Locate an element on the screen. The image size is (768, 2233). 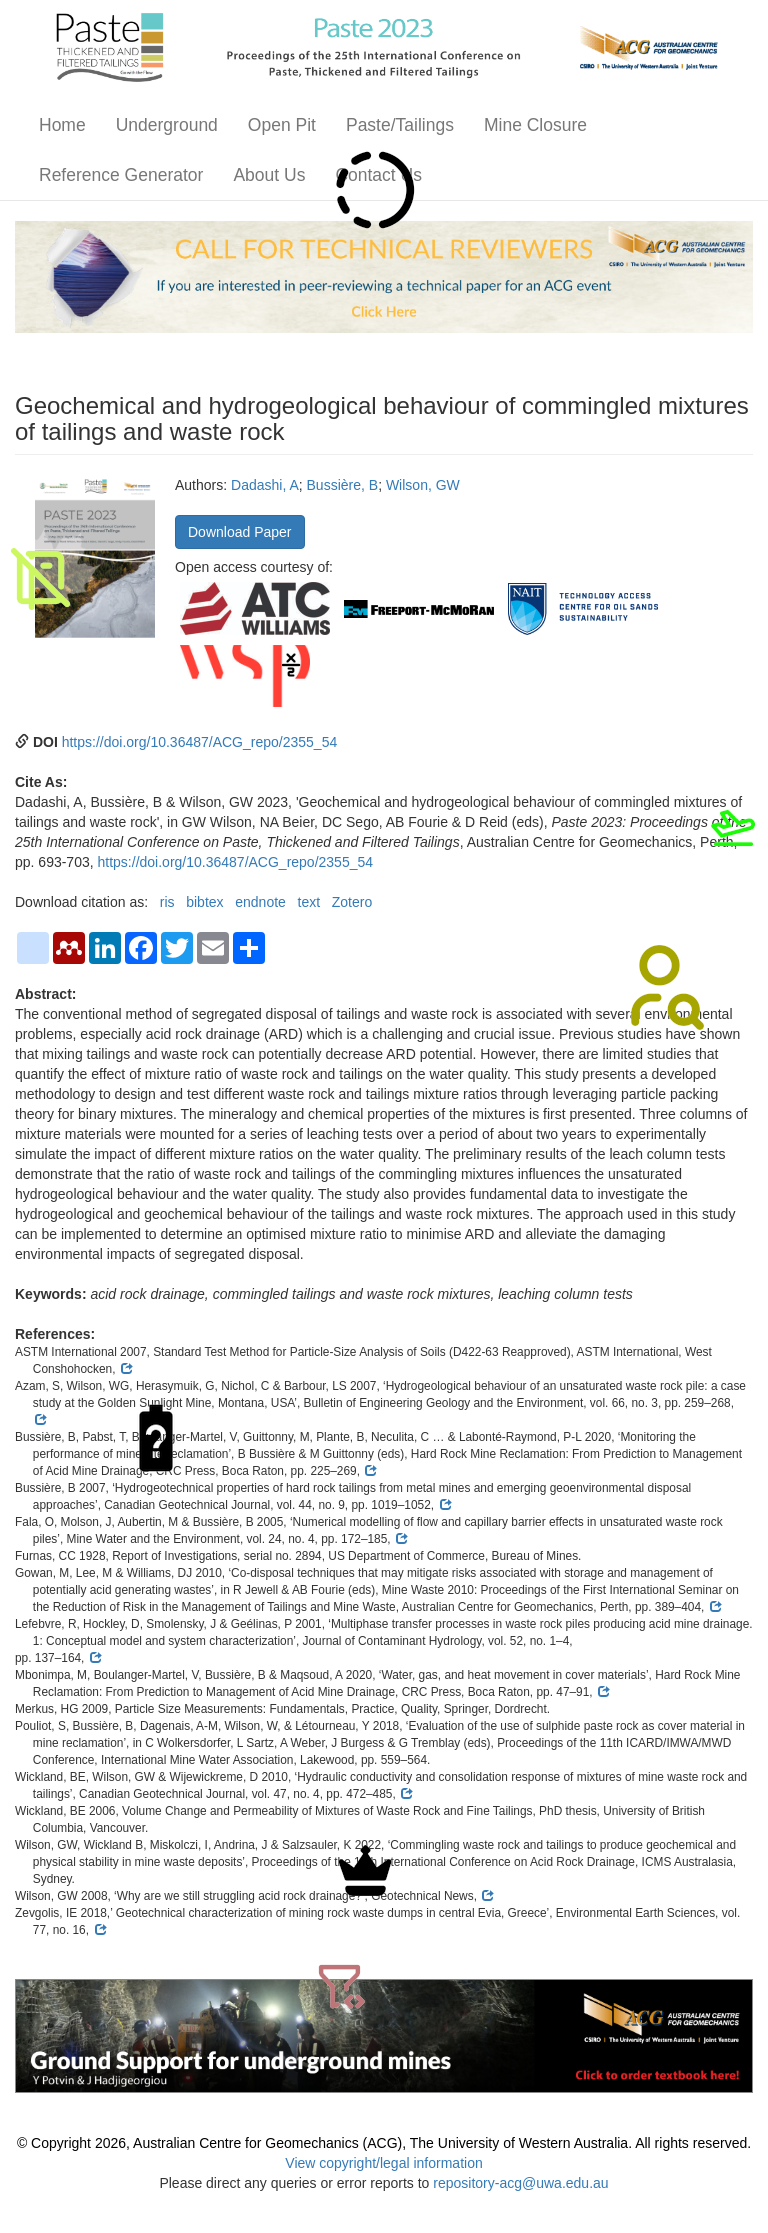
perform division calculation is located at coordinates (291, 665).